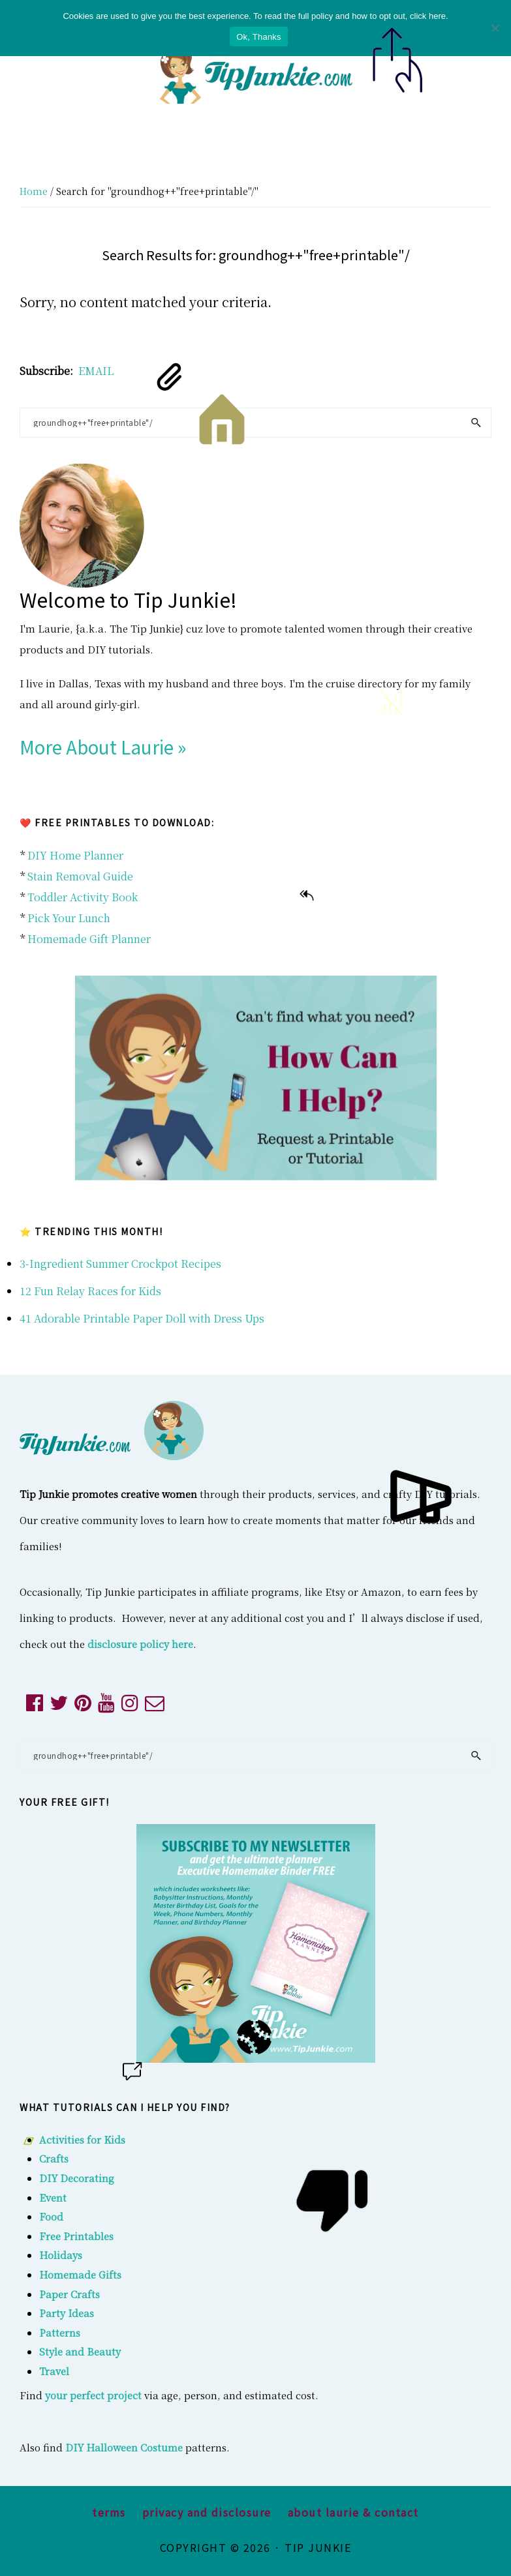  What do you see at coordinates (394, 60) in the screenshot?
I see `deposit or add funds to your account` at bounding box center [394, 60].